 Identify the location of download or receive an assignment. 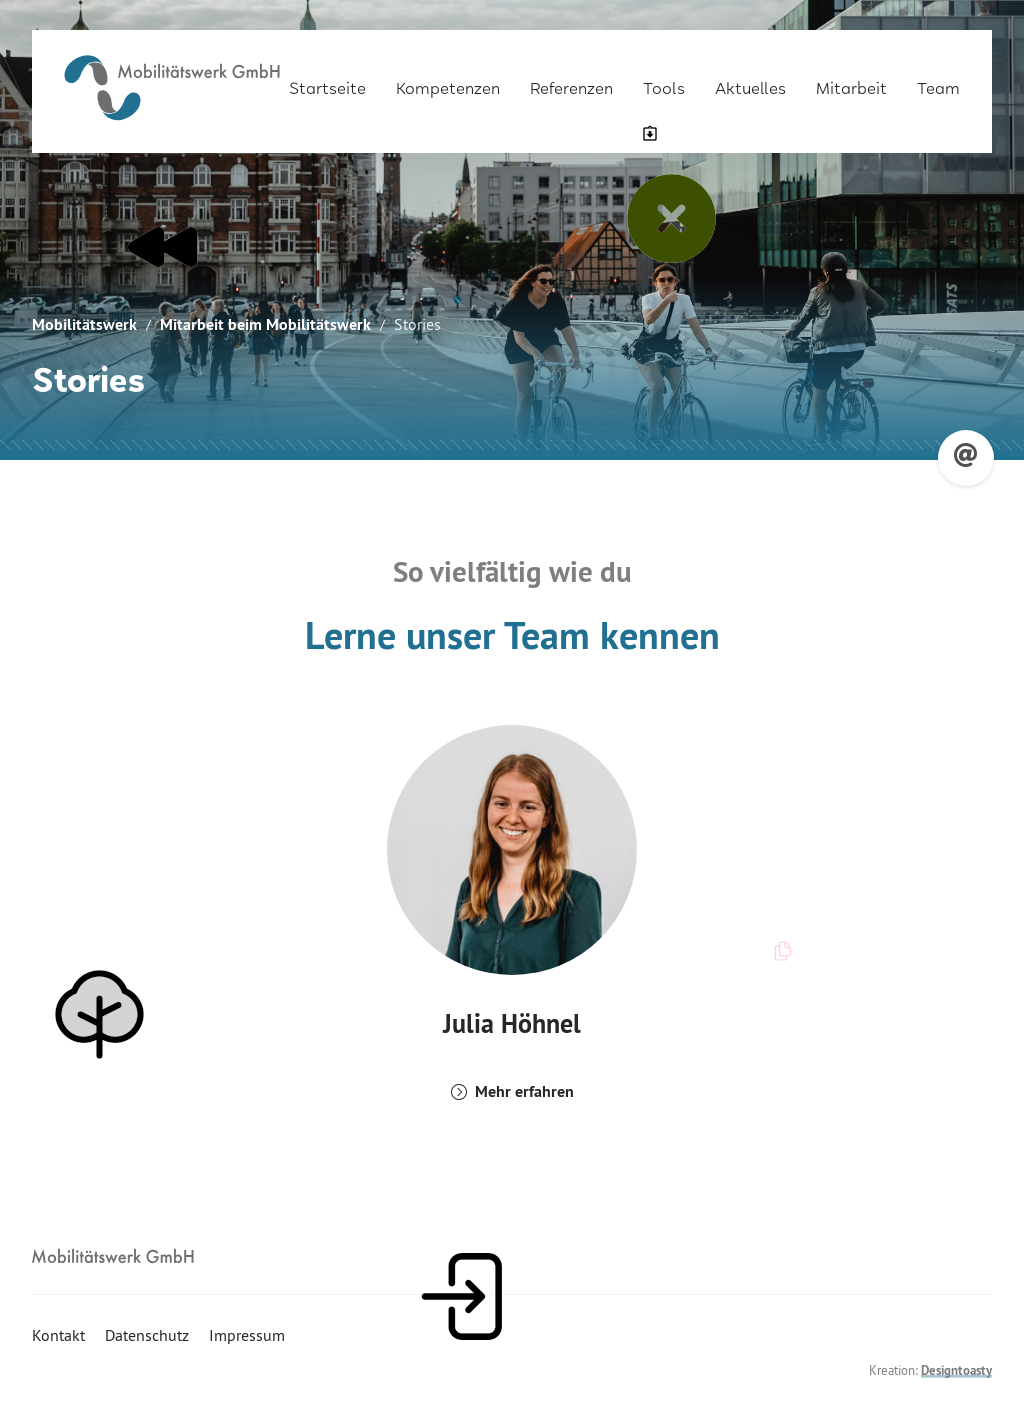
(650, 134).